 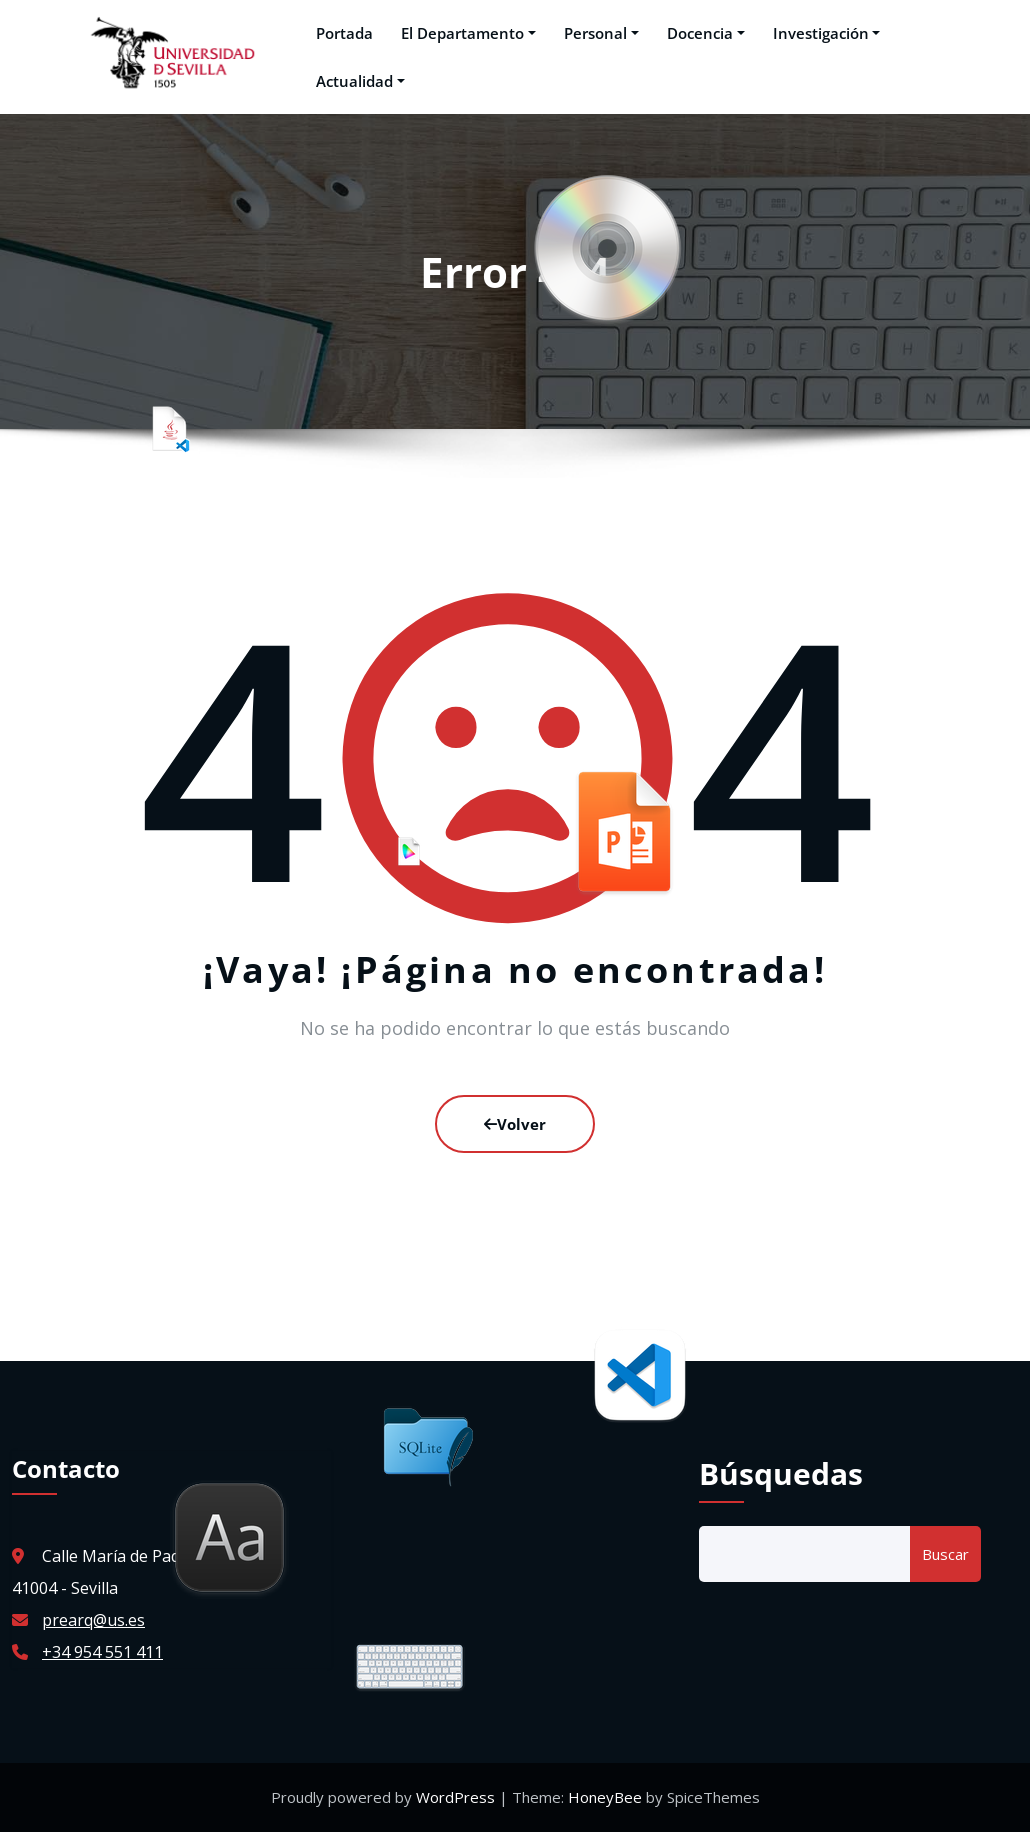 I want to click on open folder containing SQLite database files, so click(x=425, y=1443).